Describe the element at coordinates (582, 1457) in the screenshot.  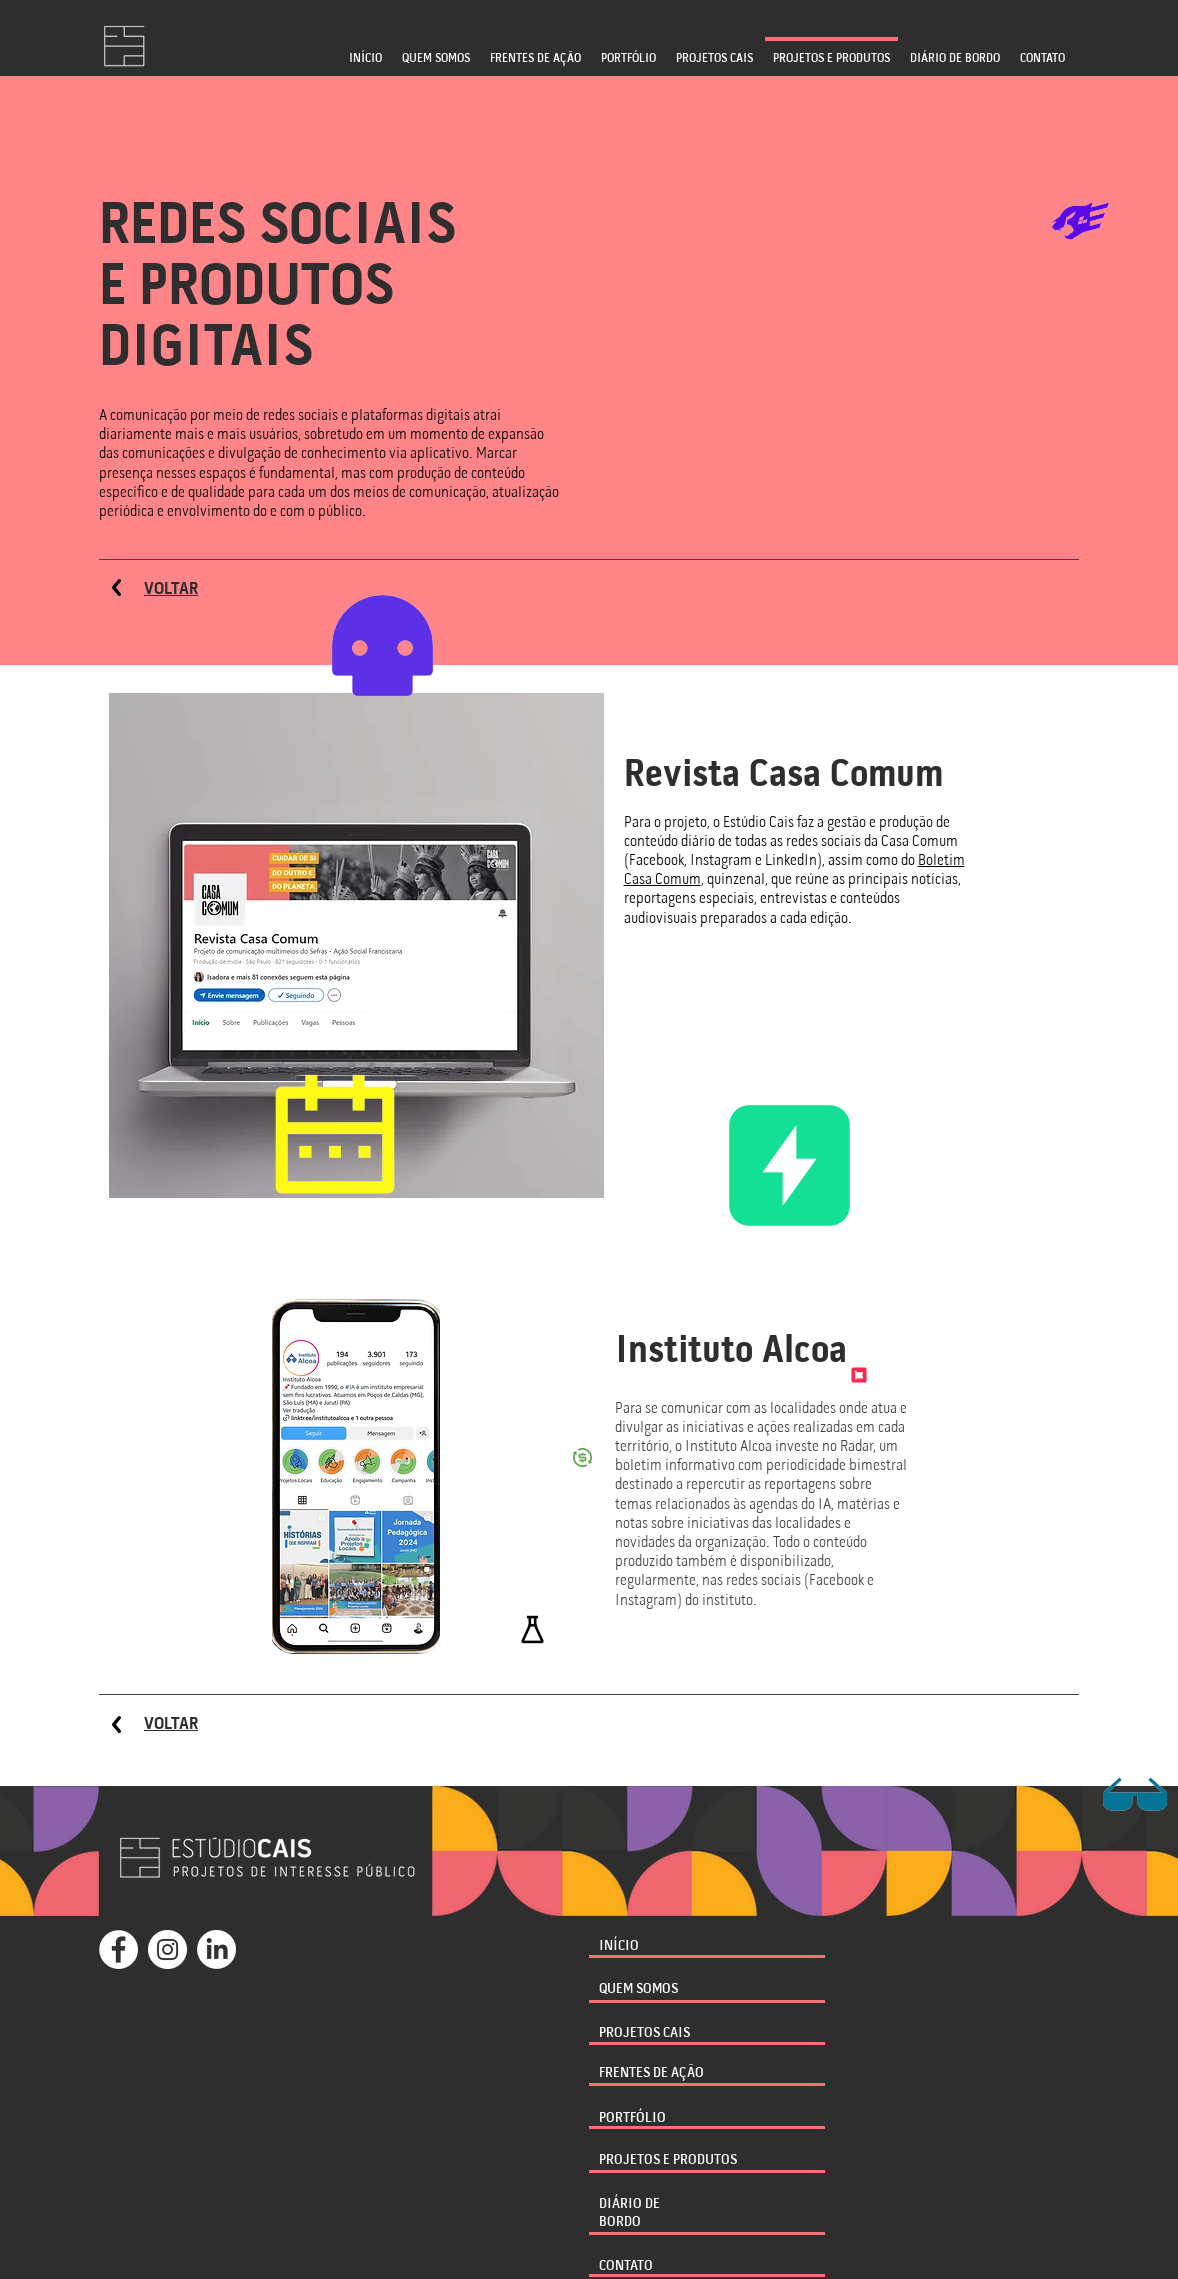
I see `currency exchange or conversion` at that location.